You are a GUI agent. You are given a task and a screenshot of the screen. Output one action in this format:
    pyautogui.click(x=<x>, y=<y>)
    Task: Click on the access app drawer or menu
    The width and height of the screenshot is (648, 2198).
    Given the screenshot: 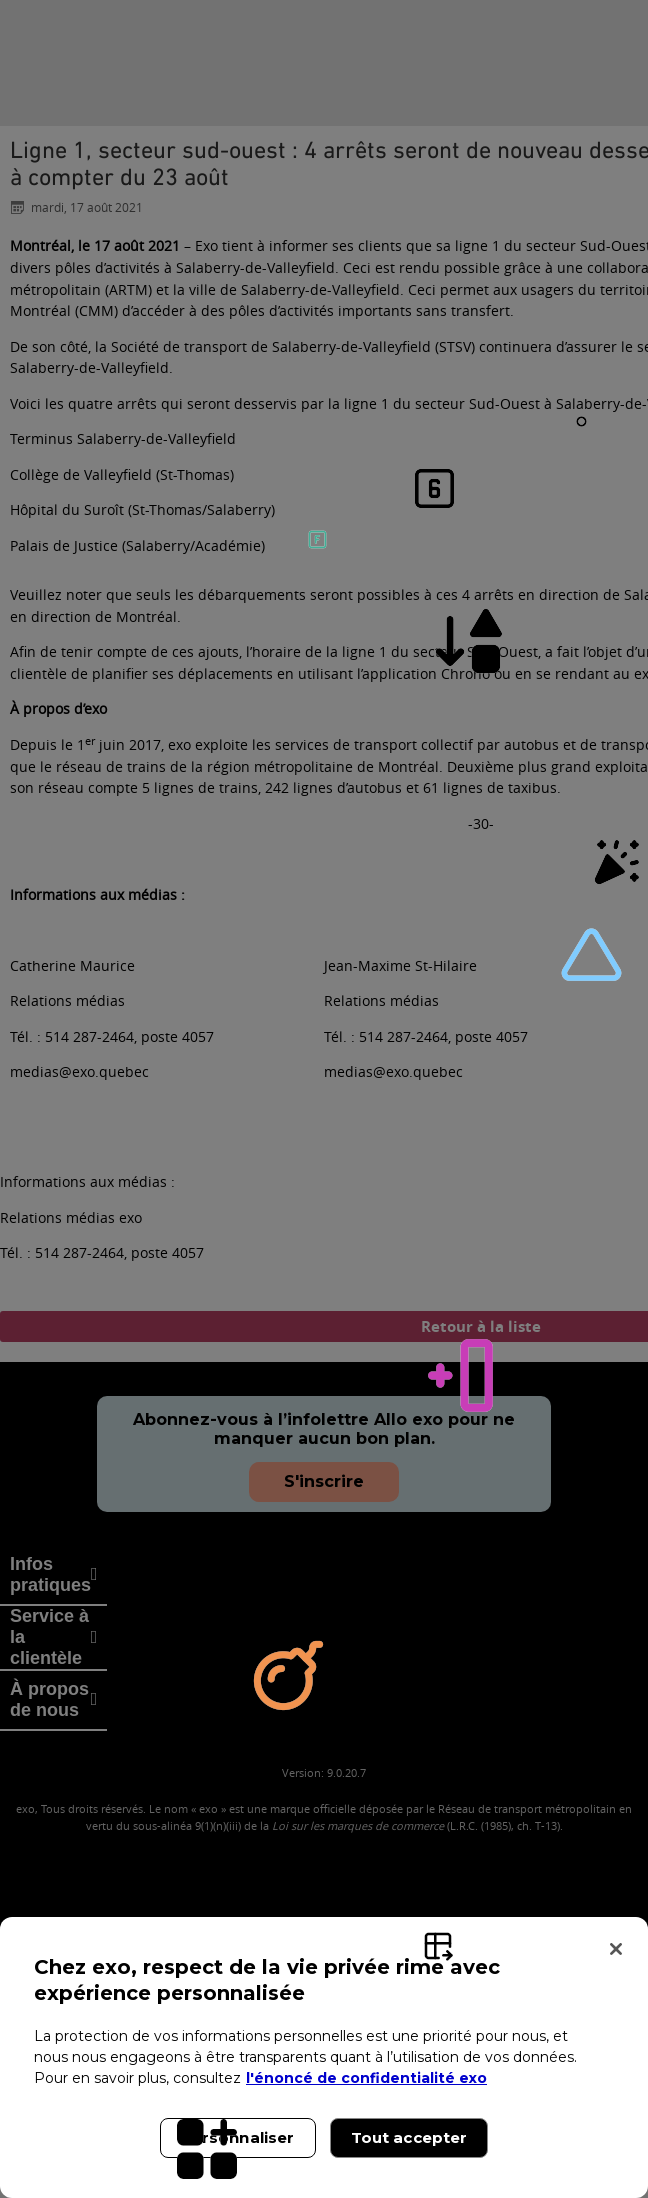 What is the action you would take?
    pyautogui.click(x=207, y=2149)
    